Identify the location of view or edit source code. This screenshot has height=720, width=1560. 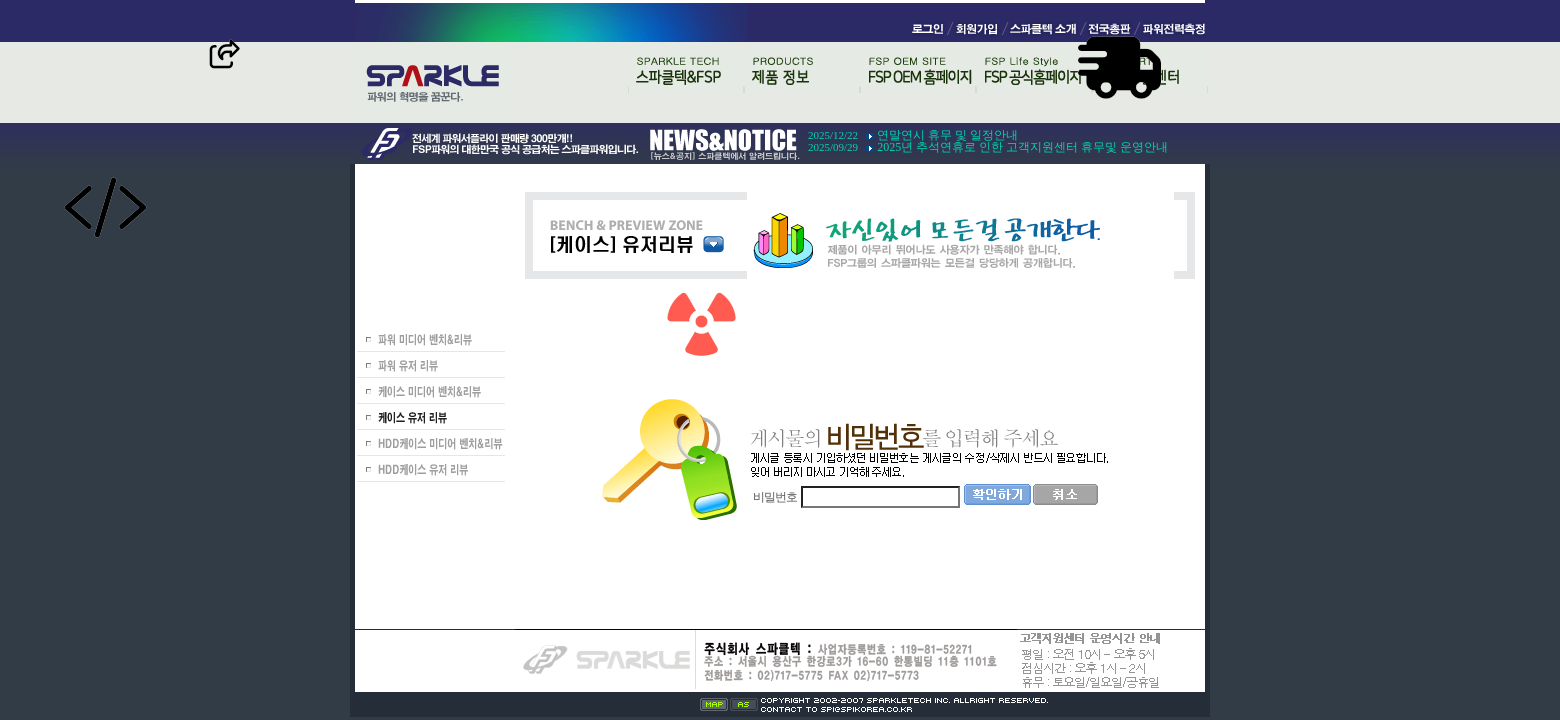
(105, 207).